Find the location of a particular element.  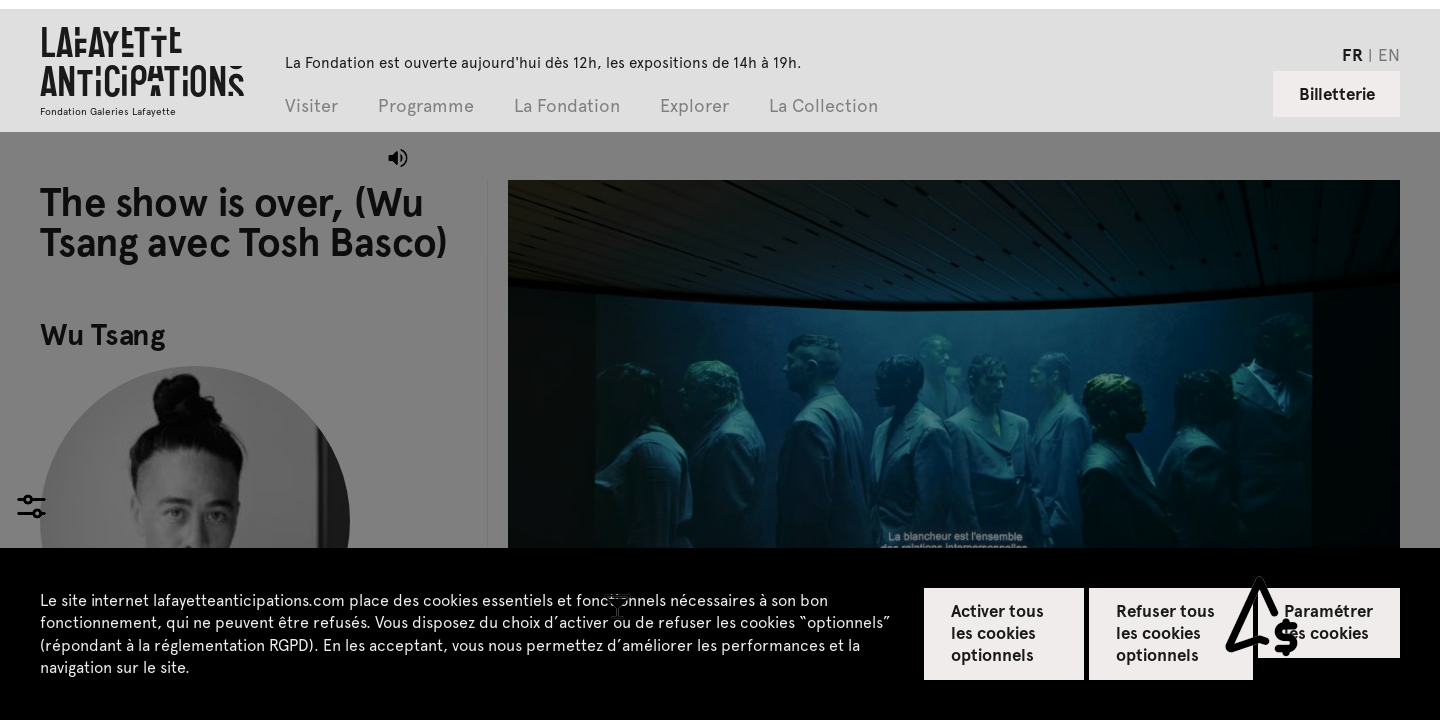

access bar or cocktail menu is located at coordinates (617, 606).